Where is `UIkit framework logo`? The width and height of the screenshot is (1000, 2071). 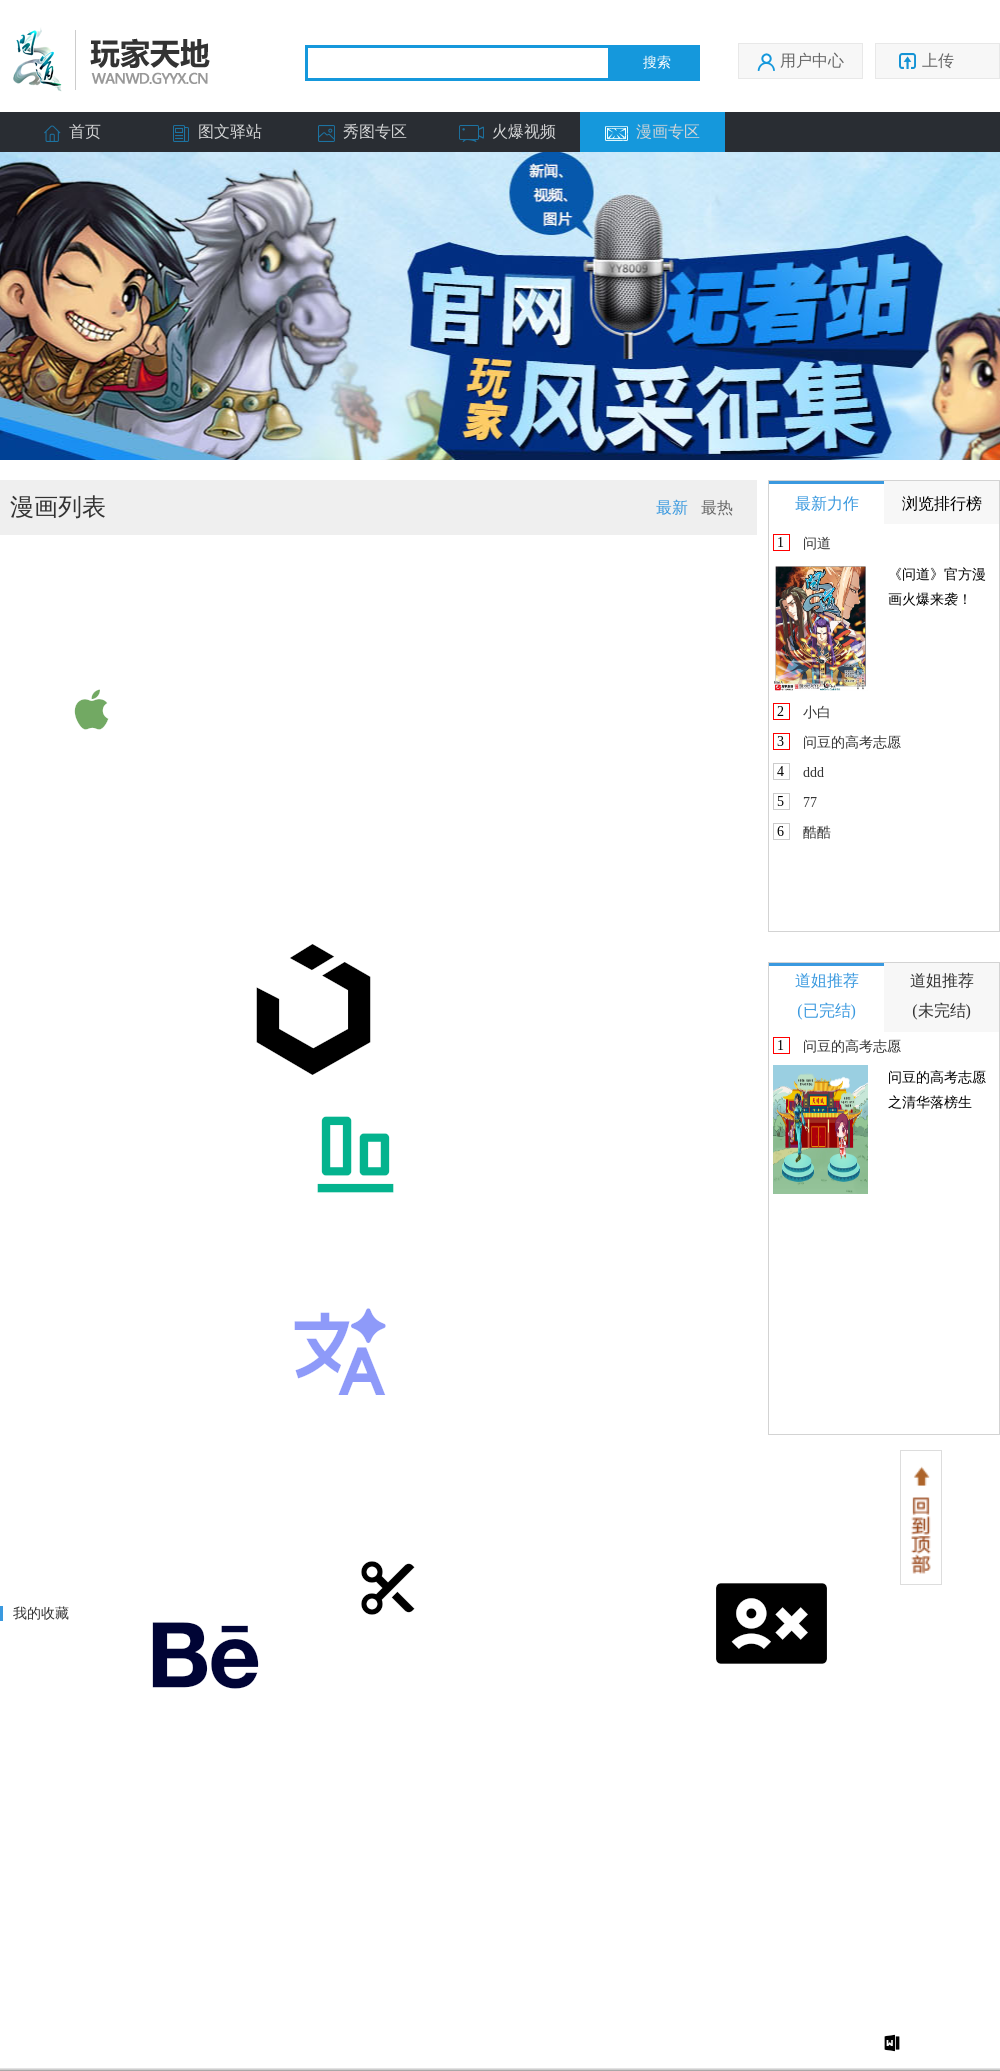 UIkit framework logo is located at coordinates (313, 1009).